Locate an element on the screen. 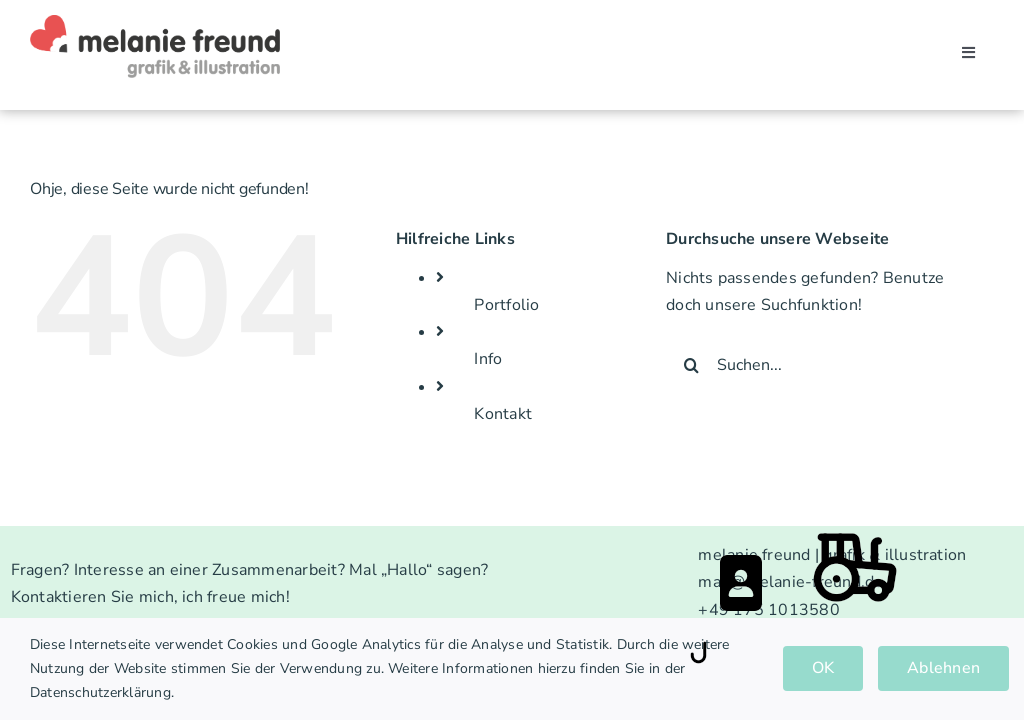 The height and width of the screenshot is (720, 1024). access farm or agricultural equipment settings is located at coordinates (855, 567).